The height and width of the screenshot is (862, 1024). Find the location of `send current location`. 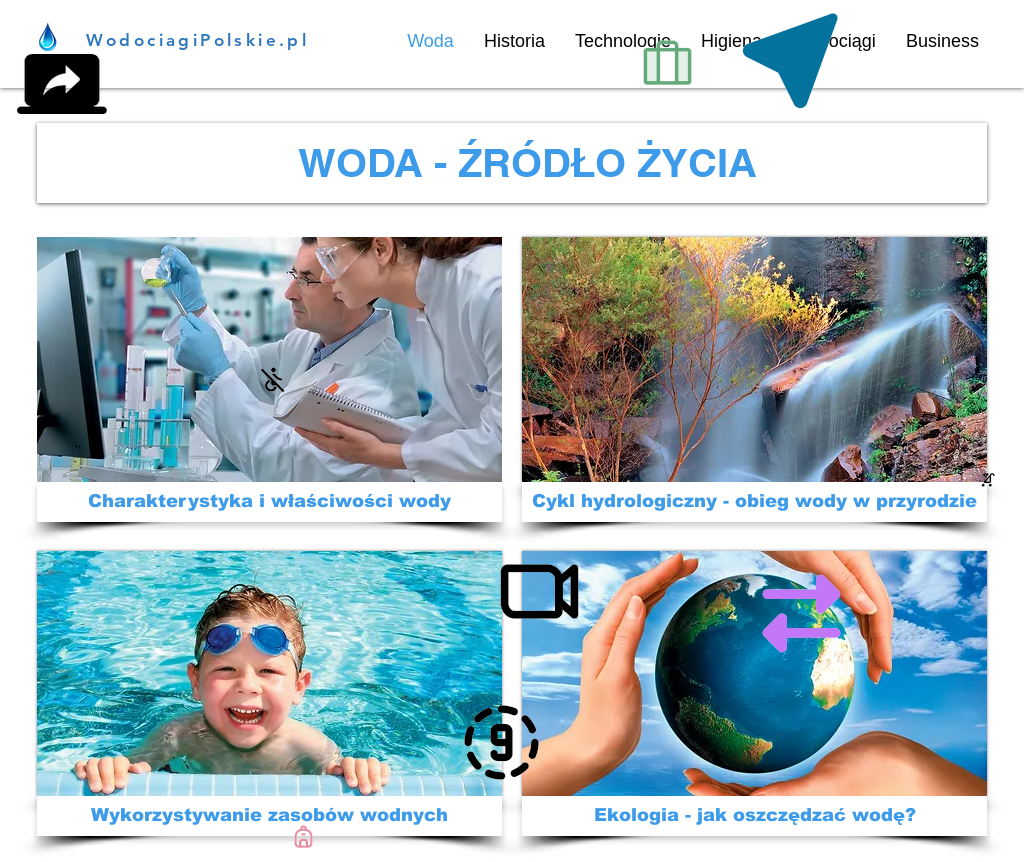

send current location is located at coordinates (791, 60).